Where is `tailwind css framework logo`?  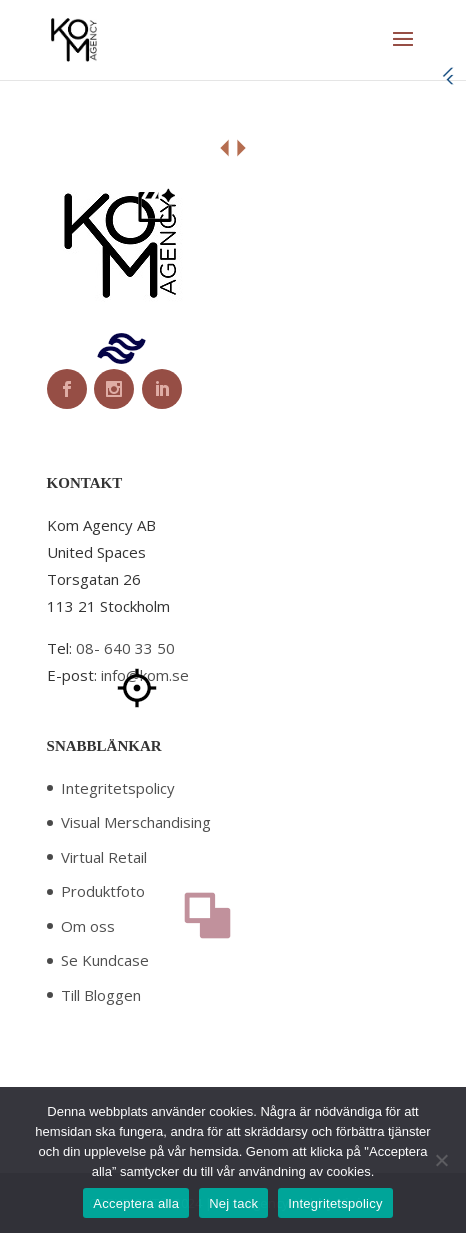 tailwind css framework logo is located at coordinates (121, 348).